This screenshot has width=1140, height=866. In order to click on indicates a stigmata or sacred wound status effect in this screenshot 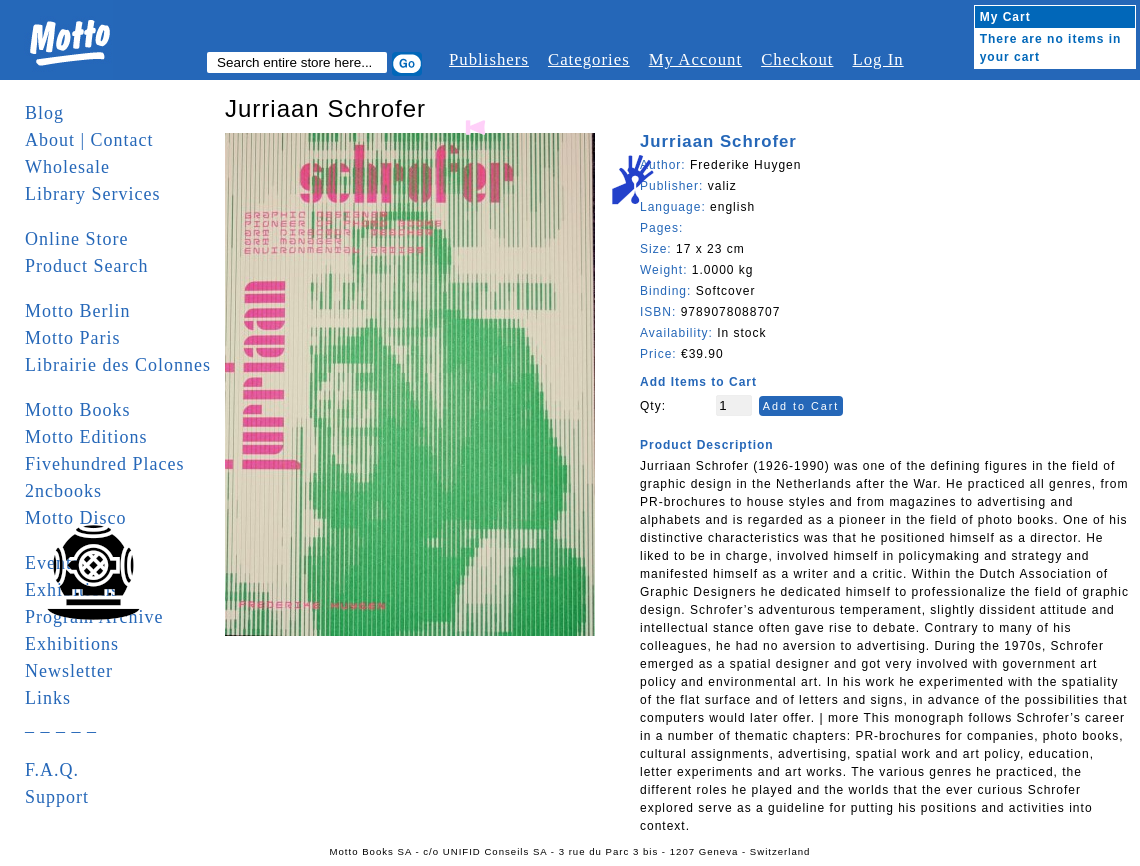, I will do `click(637, 179)`.